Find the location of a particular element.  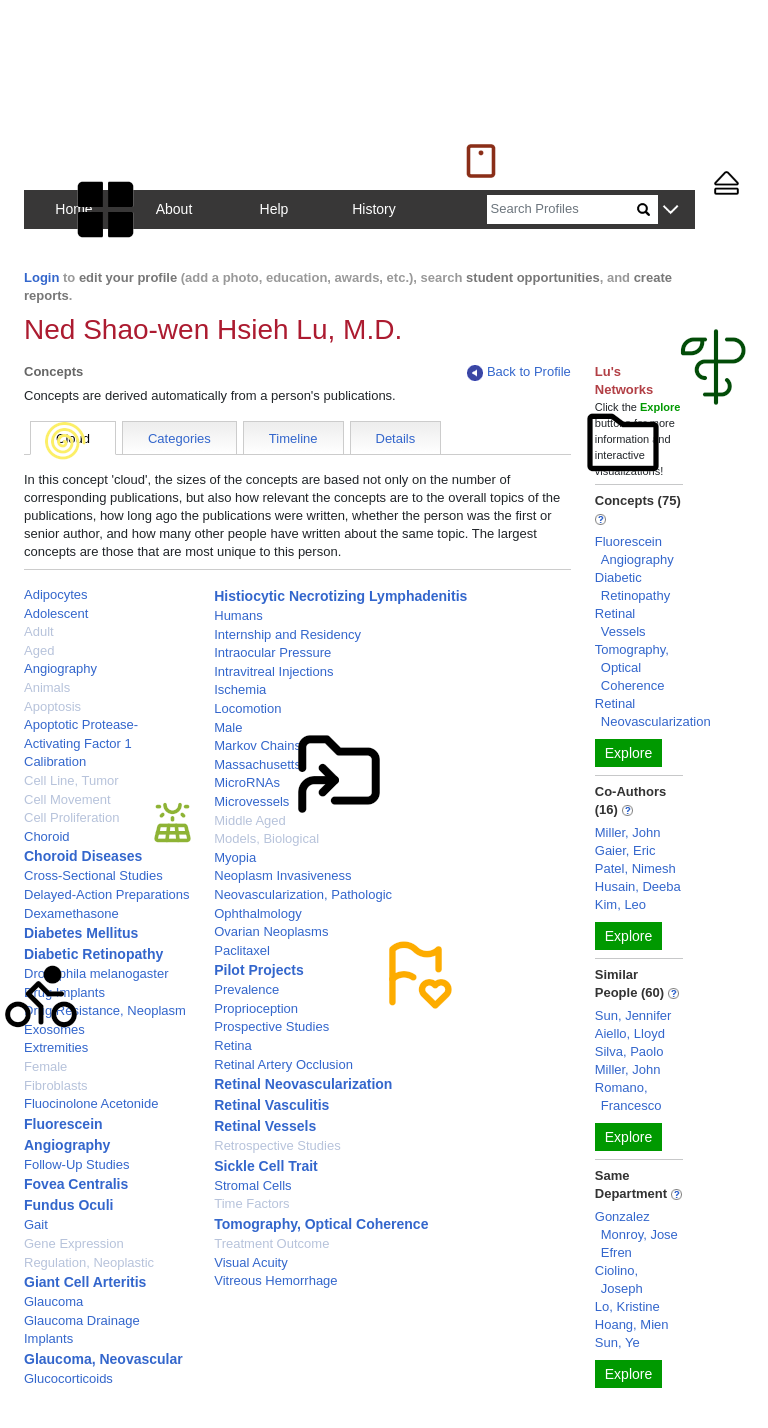

access health or medical services is located at coordinates (716, 367).